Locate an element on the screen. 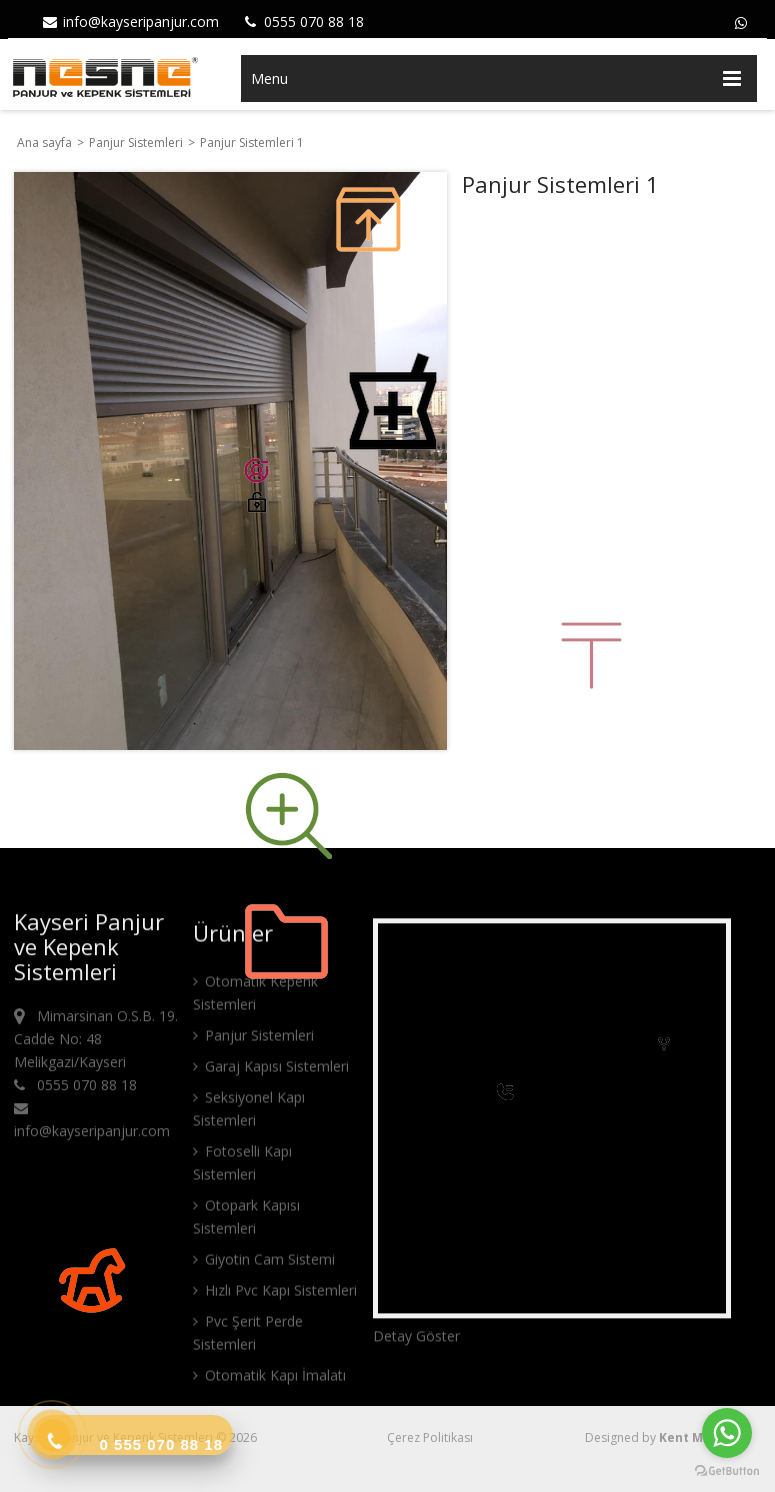  indicates kazakhstani tenge currency is located at coordinates (591, 652).